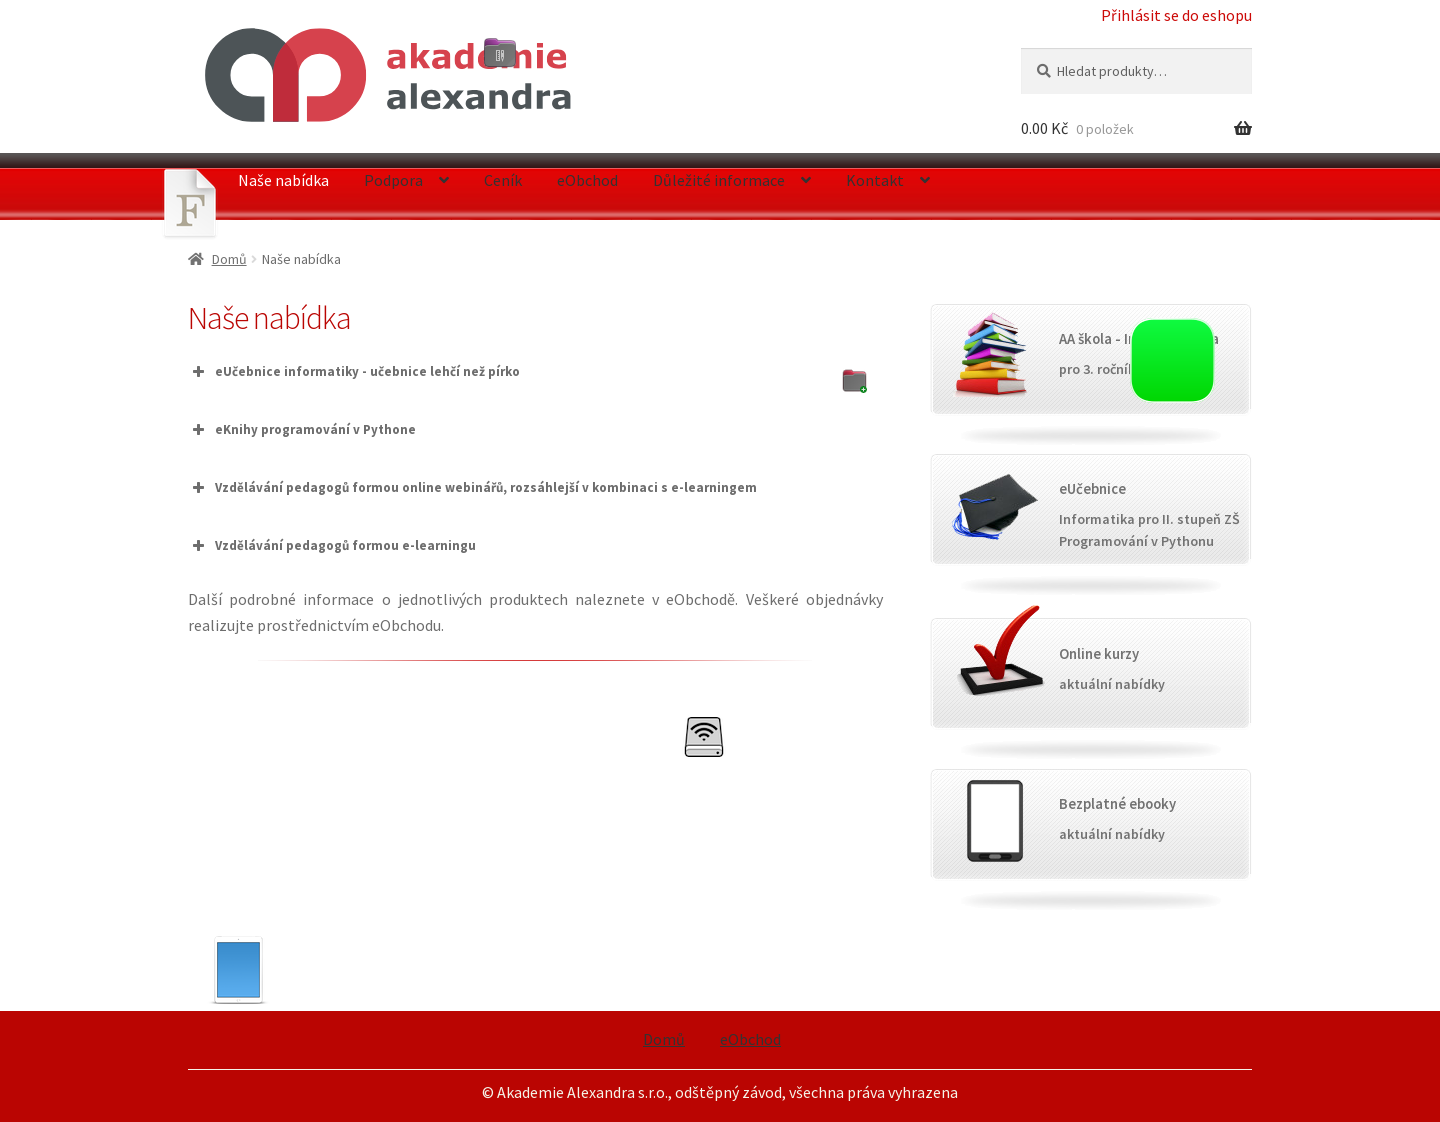 This screenshot has height=1122, width=1440. Describe the element at coordinates (1392, 484) in the screenshot. I see `access your favorites in the media library` at that location.